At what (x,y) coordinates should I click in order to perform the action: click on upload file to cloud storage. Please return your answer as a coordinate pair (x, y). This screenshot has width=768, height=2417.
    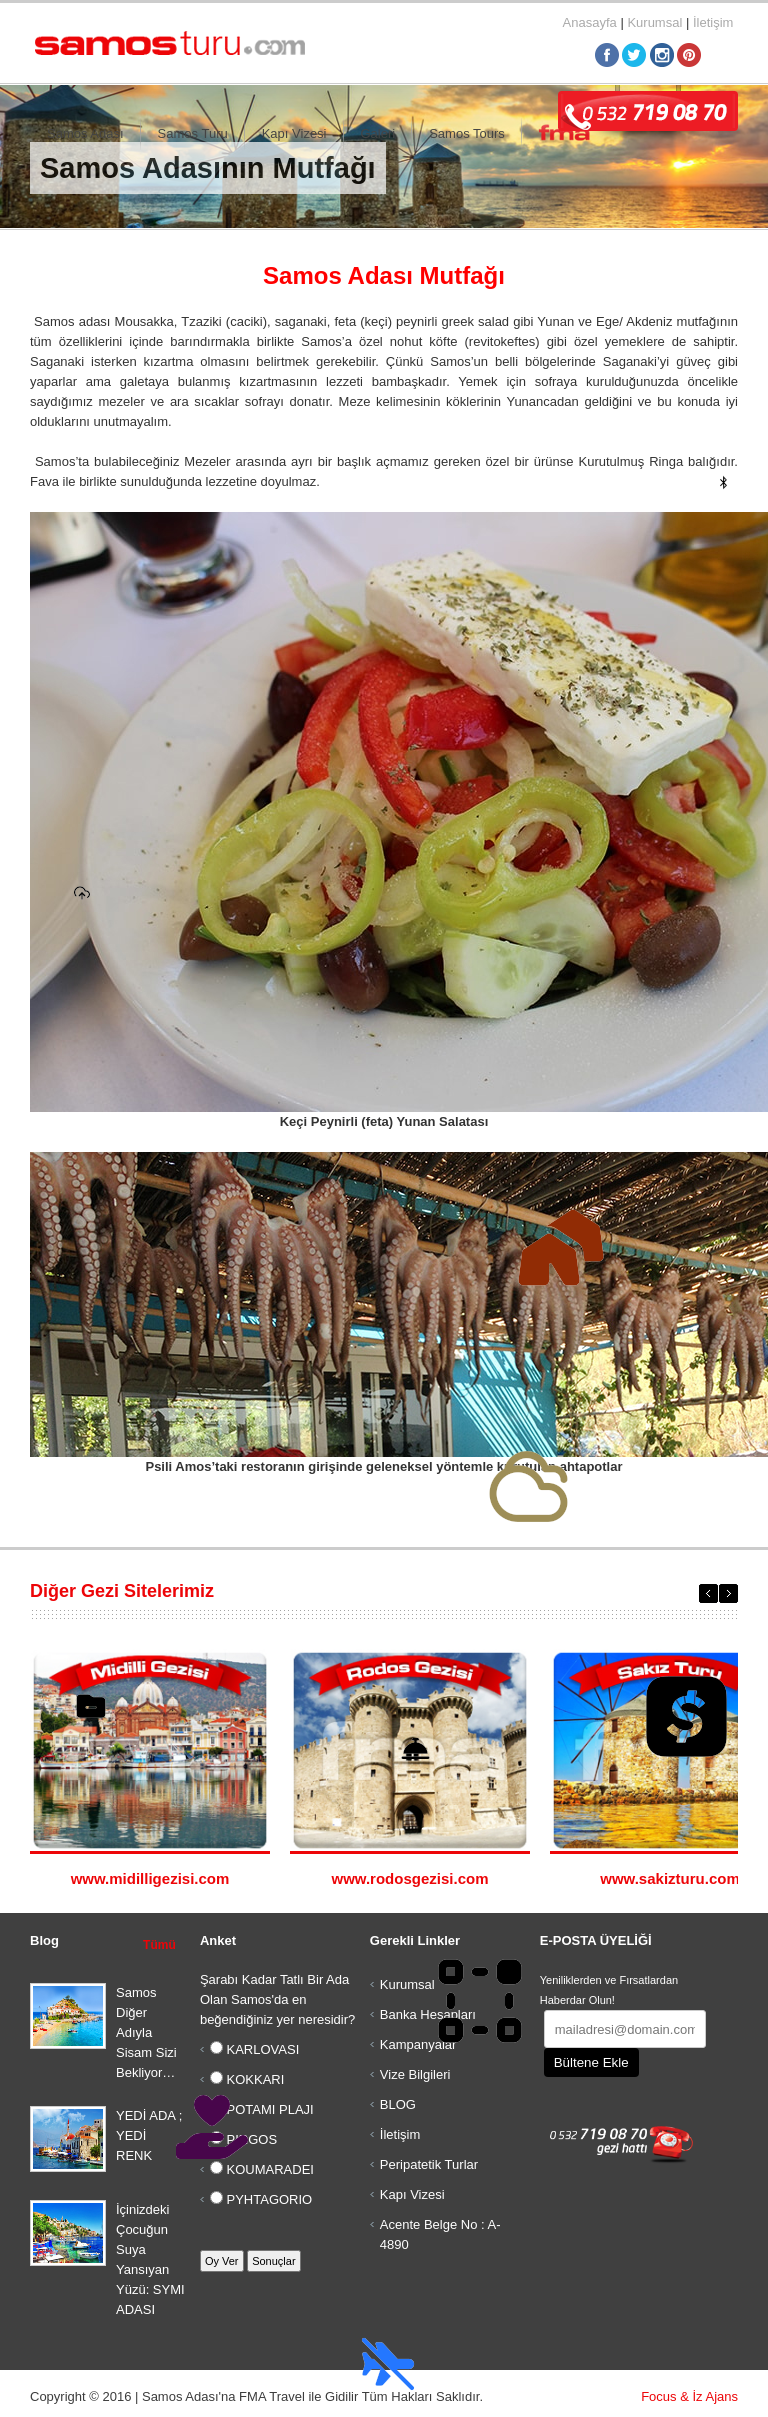
    Looking at the image, I should click on (82, 893).